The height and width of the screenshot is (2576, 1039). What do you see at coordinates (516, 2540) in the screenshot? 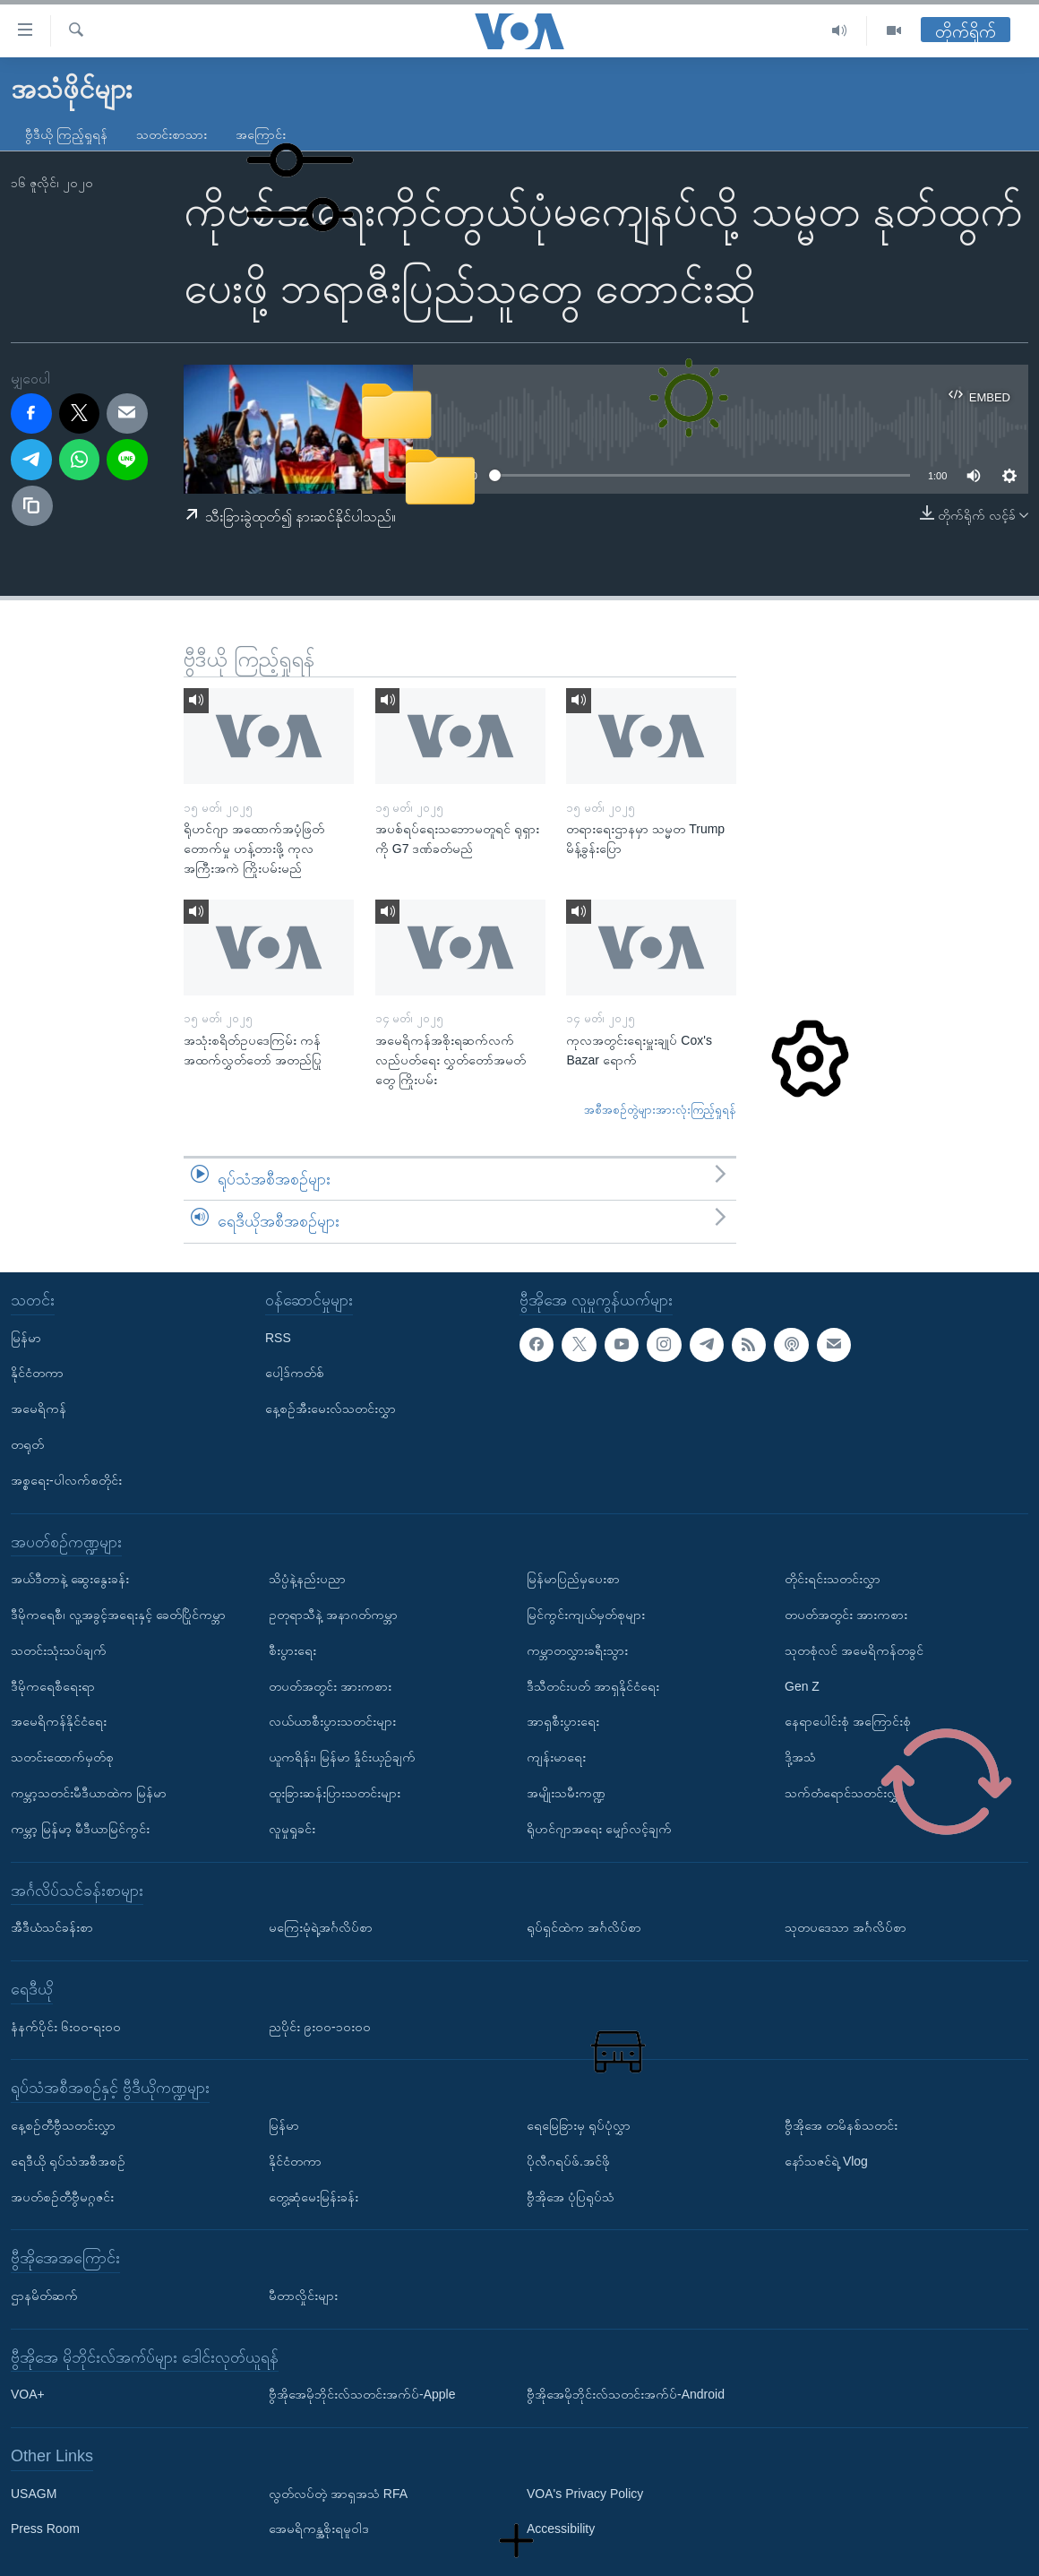
I see `add a new item` at bounding box center [516, 2540].